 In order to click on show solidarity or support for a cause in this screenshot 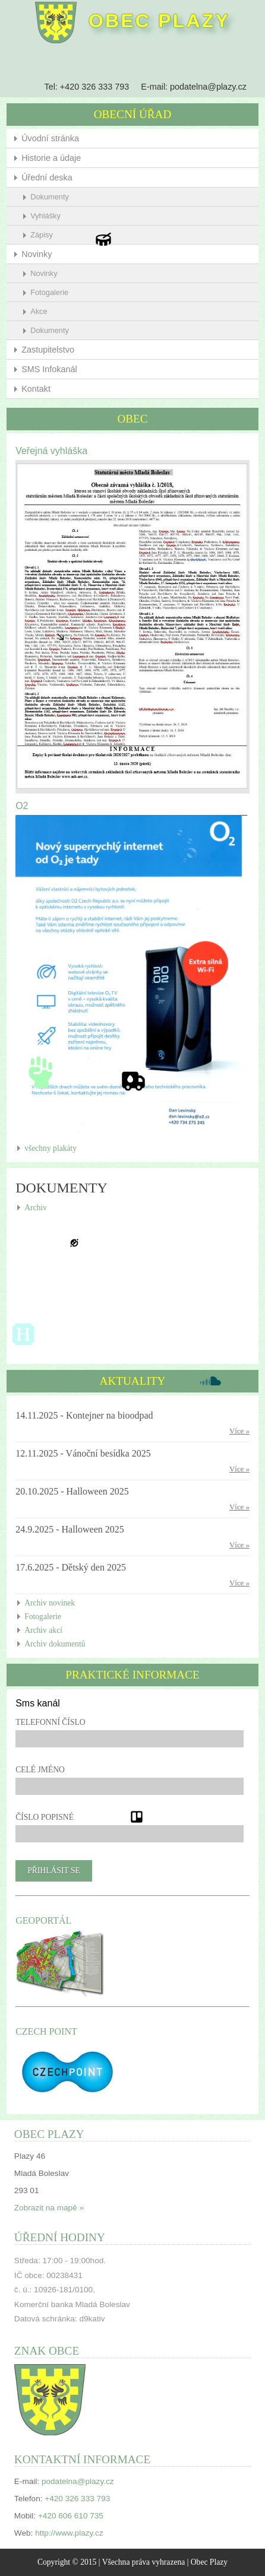, I will do `click(40, 1072)`.